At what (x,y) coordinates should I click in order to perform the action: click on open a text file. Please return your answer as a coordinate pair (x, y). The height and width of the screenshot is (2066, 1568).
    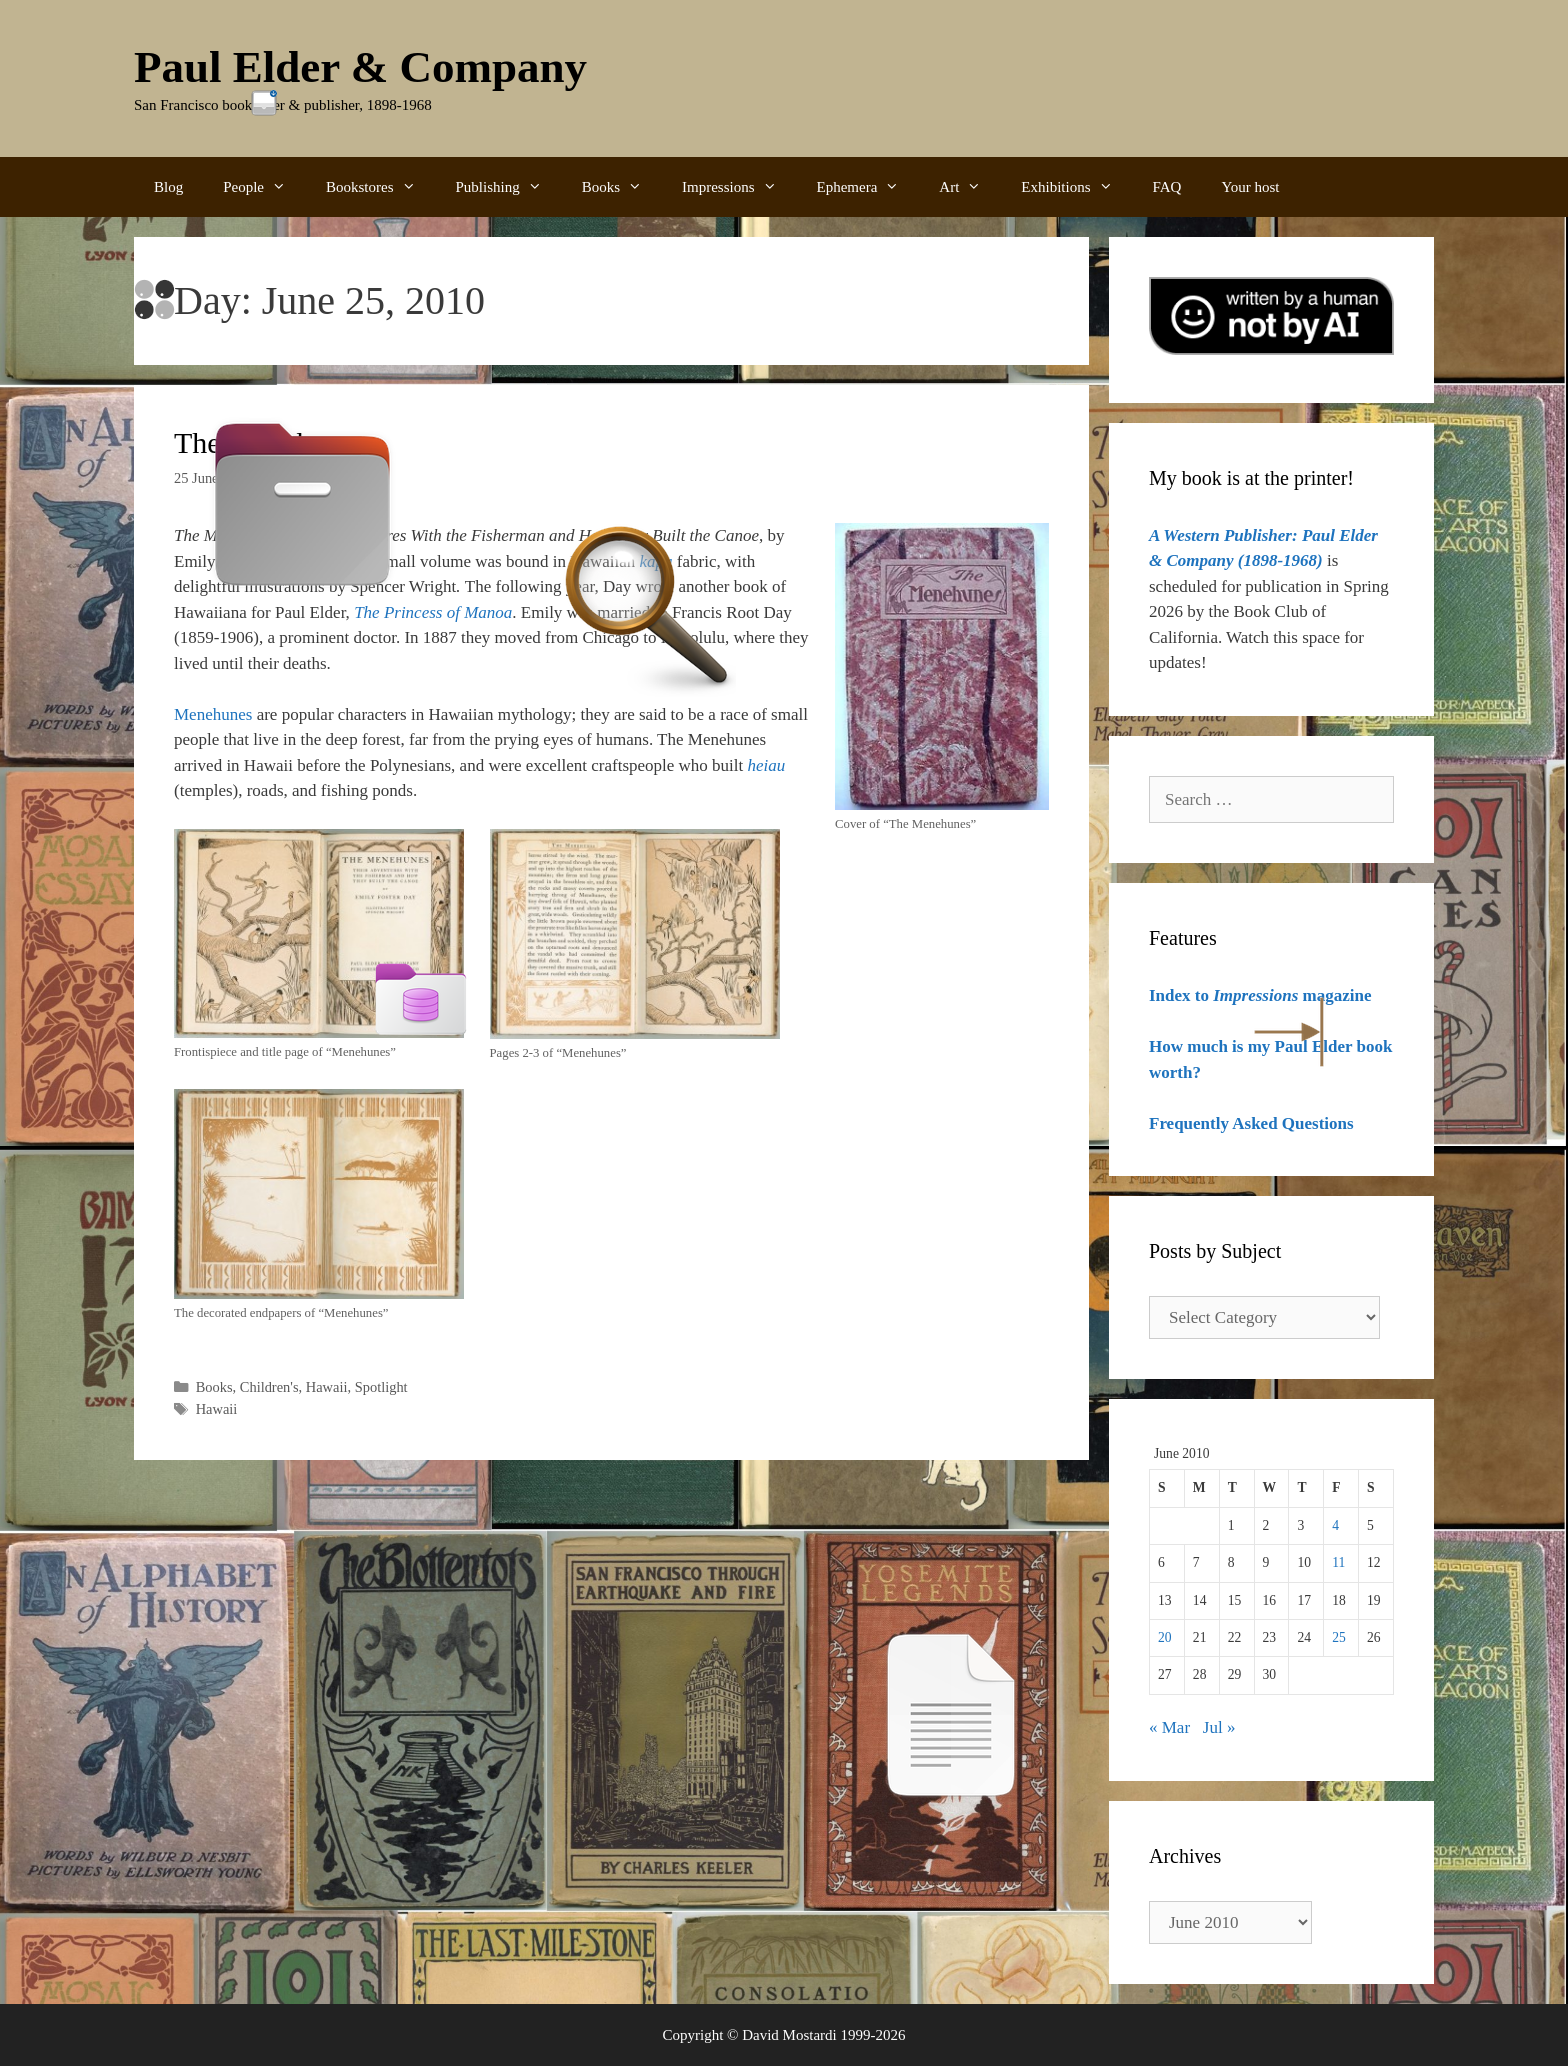
    Looking at the image, I should click on (951, 1715).